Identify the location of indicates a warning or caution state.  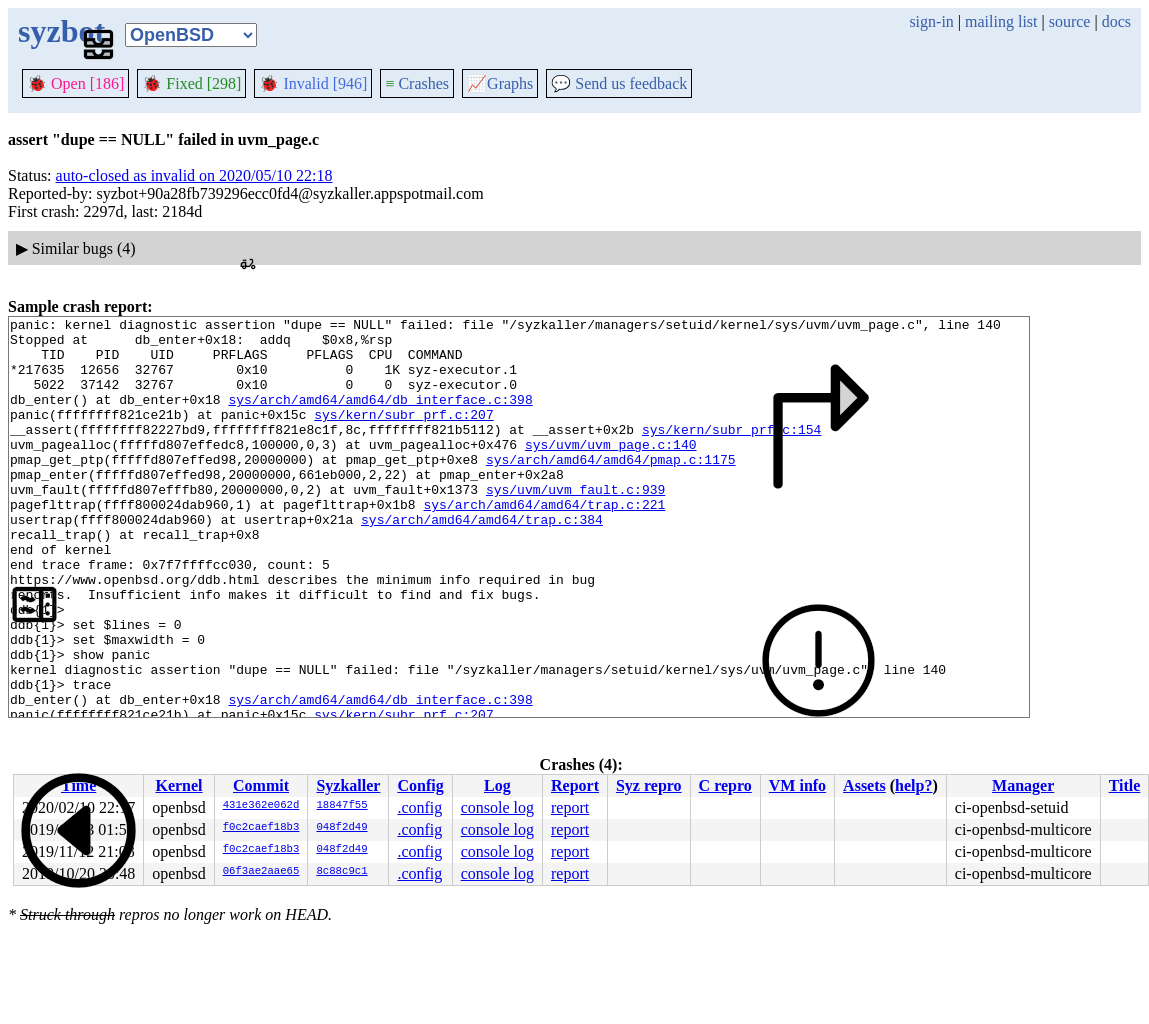
(818, 660).